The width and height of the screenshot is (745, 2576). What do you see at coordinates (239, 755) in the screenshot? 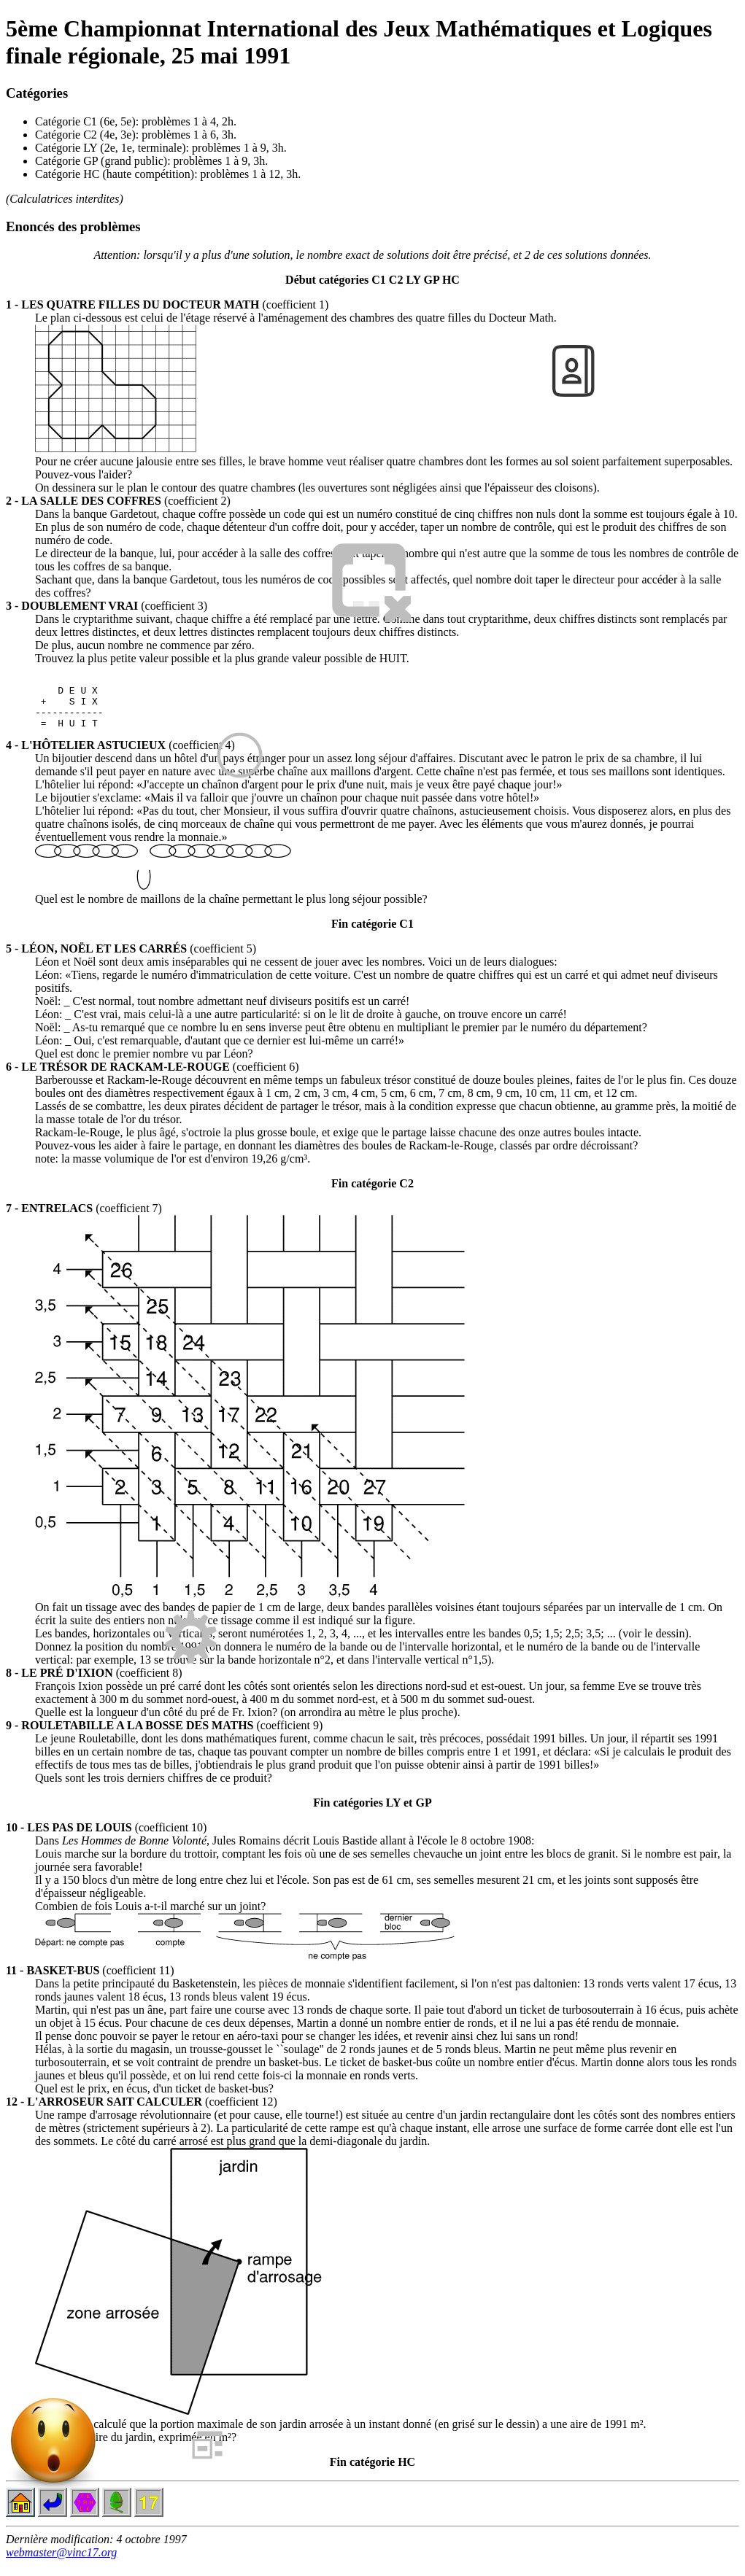
I see `unselected radio button option` at bounding box center [239, 755].